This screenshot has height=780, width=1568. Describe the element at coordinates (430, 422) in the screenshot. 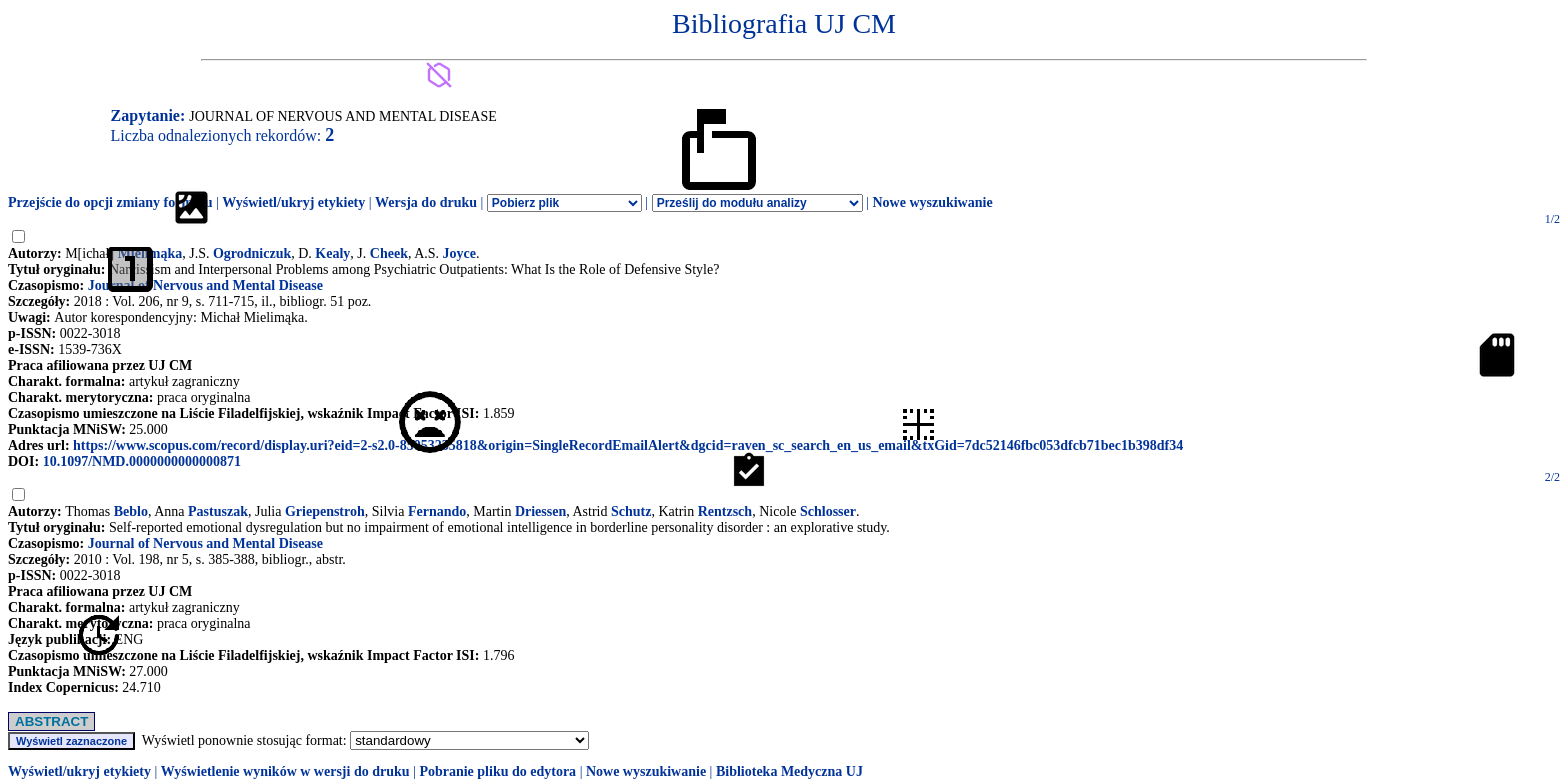

I see `rate experience as very dissatisfied` at that location.